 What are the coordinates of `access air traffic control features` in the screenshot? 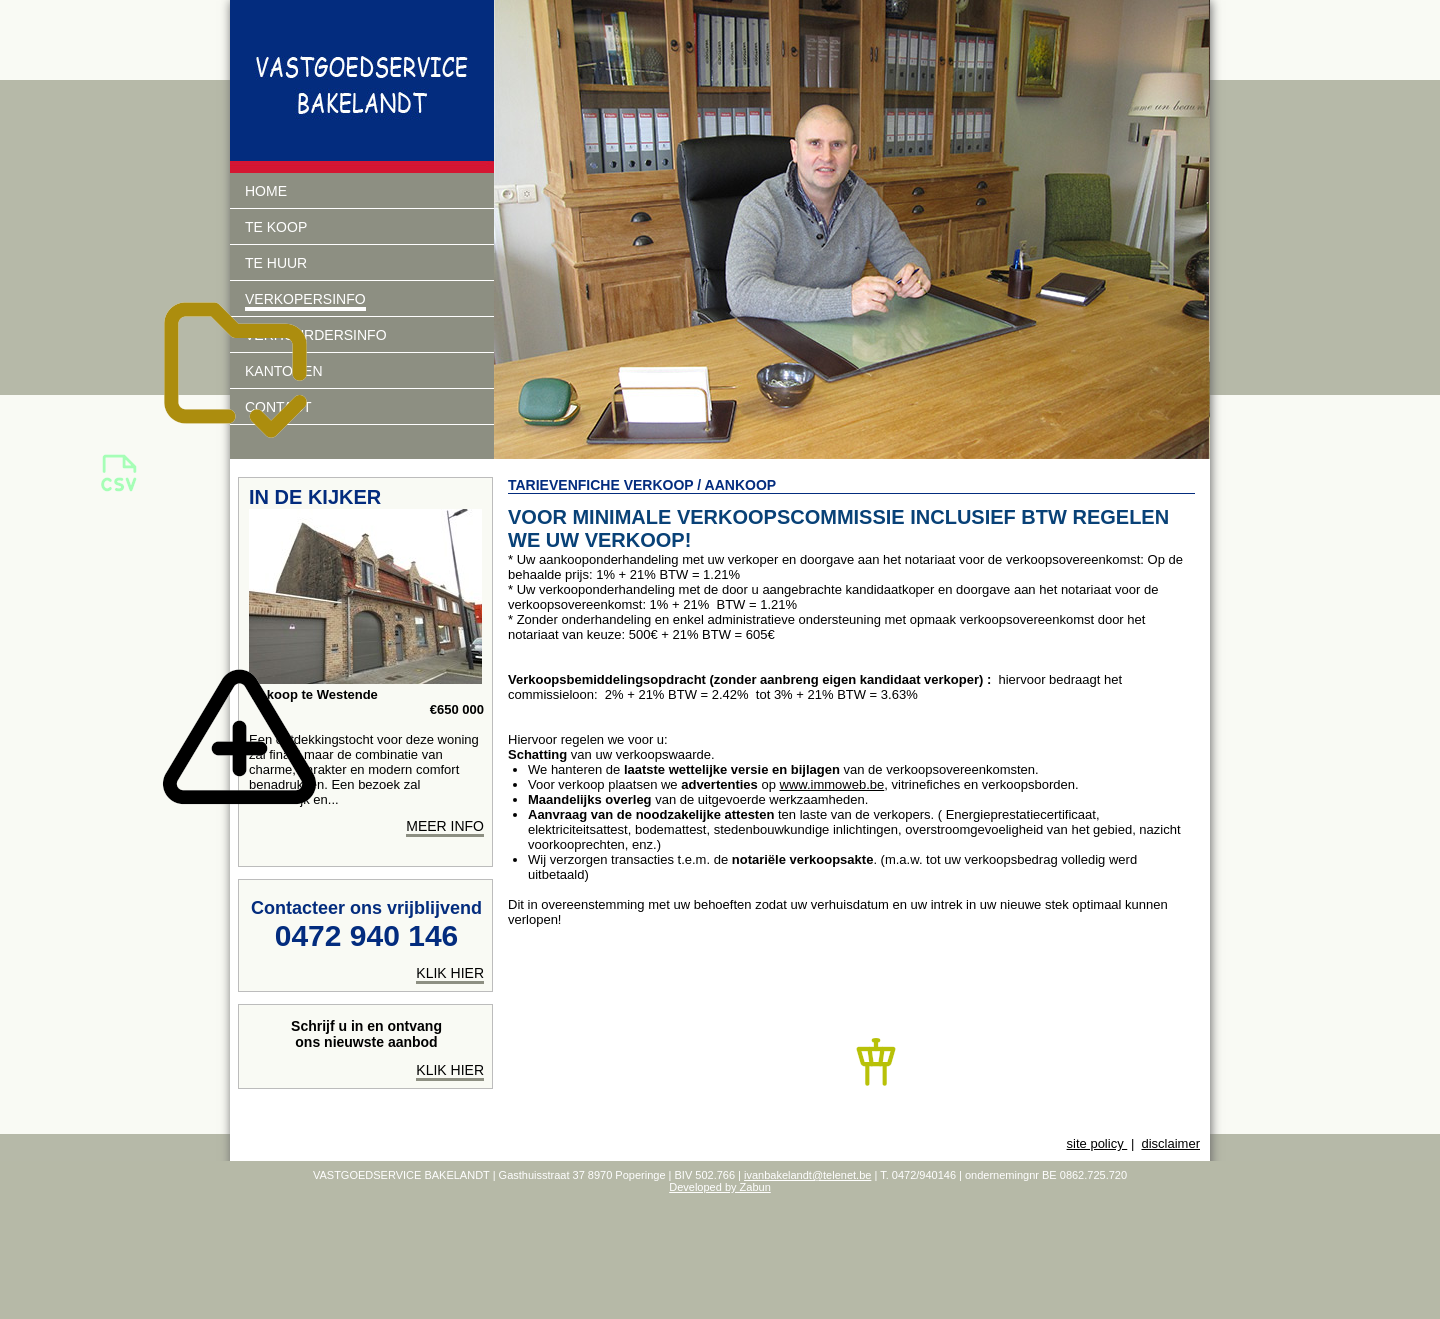 It's located at (876, 1062).